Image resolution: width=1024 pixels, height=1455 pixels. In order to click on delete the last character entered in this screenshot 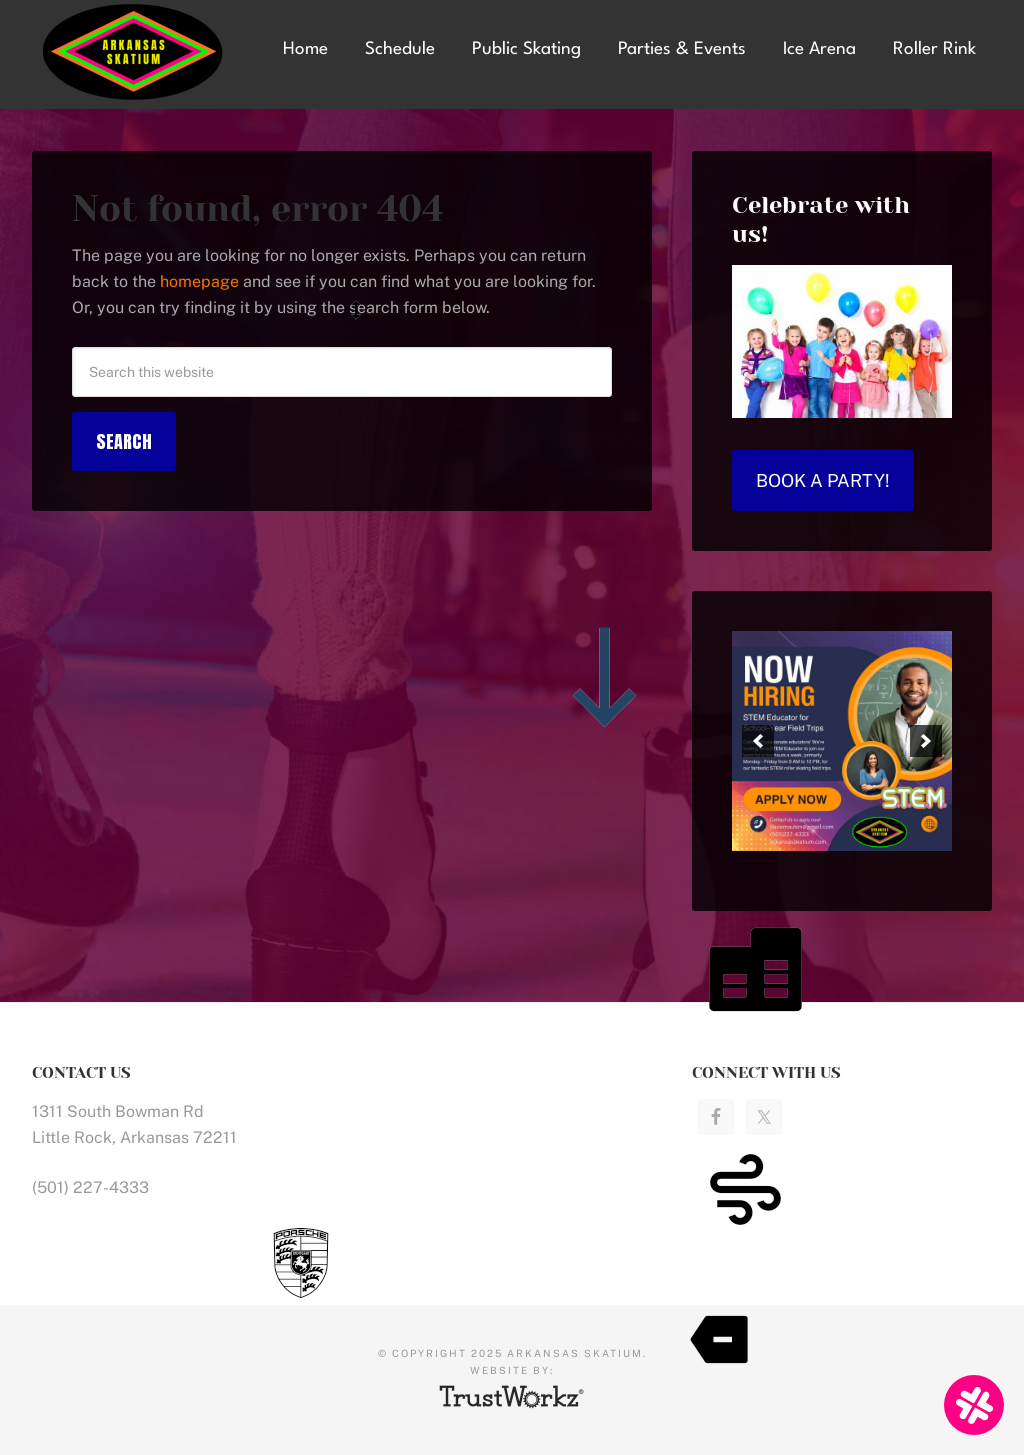, I will do `click(721, 1339)`.